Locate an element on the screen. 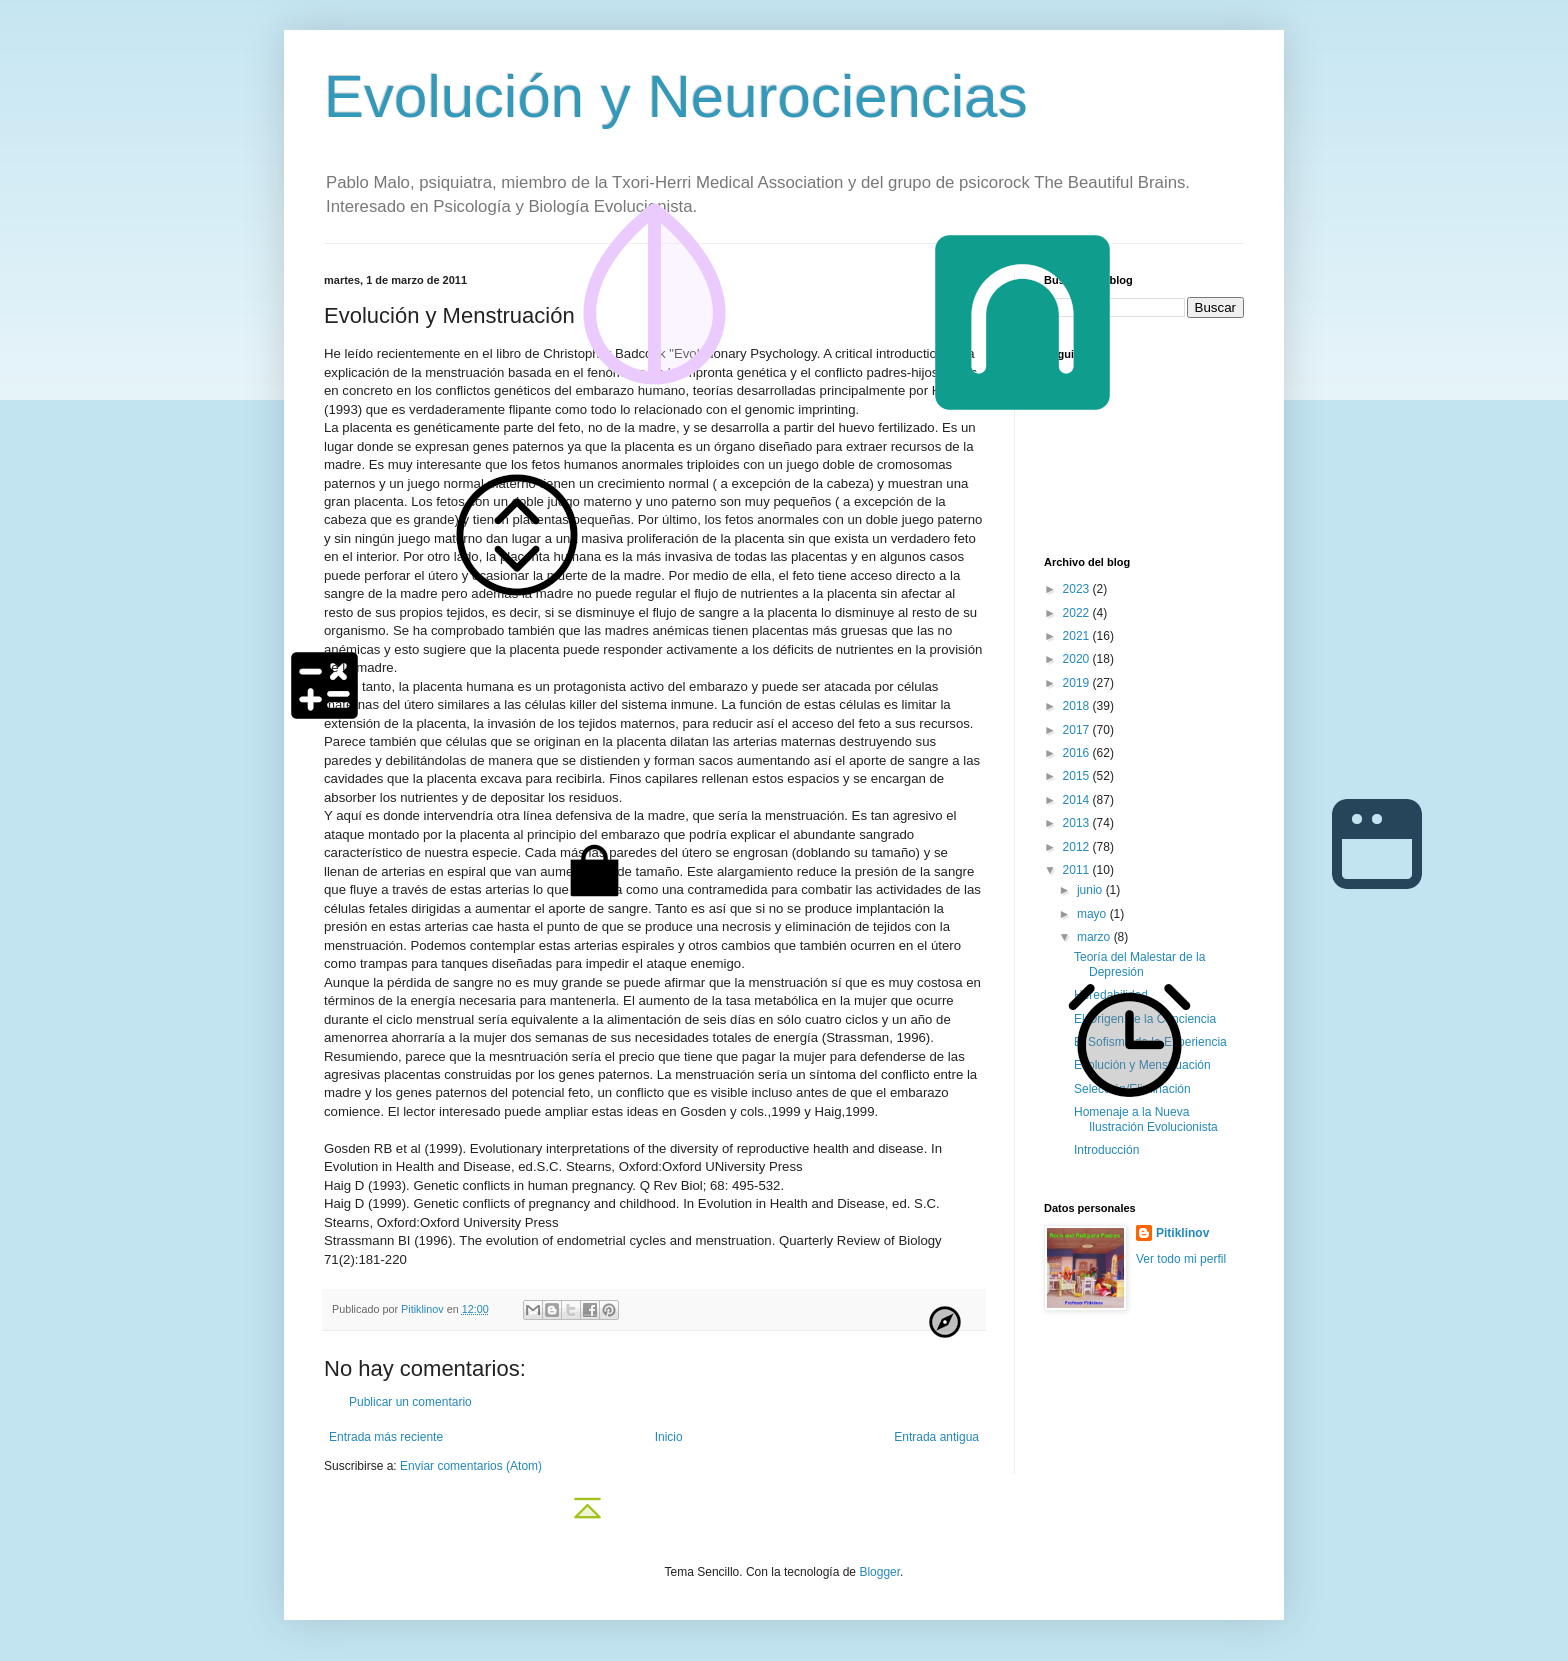 The width and height of the screenshot is (1568, 1661). represents a set intersection or overlap operation is located at coordinates (1022, 322).